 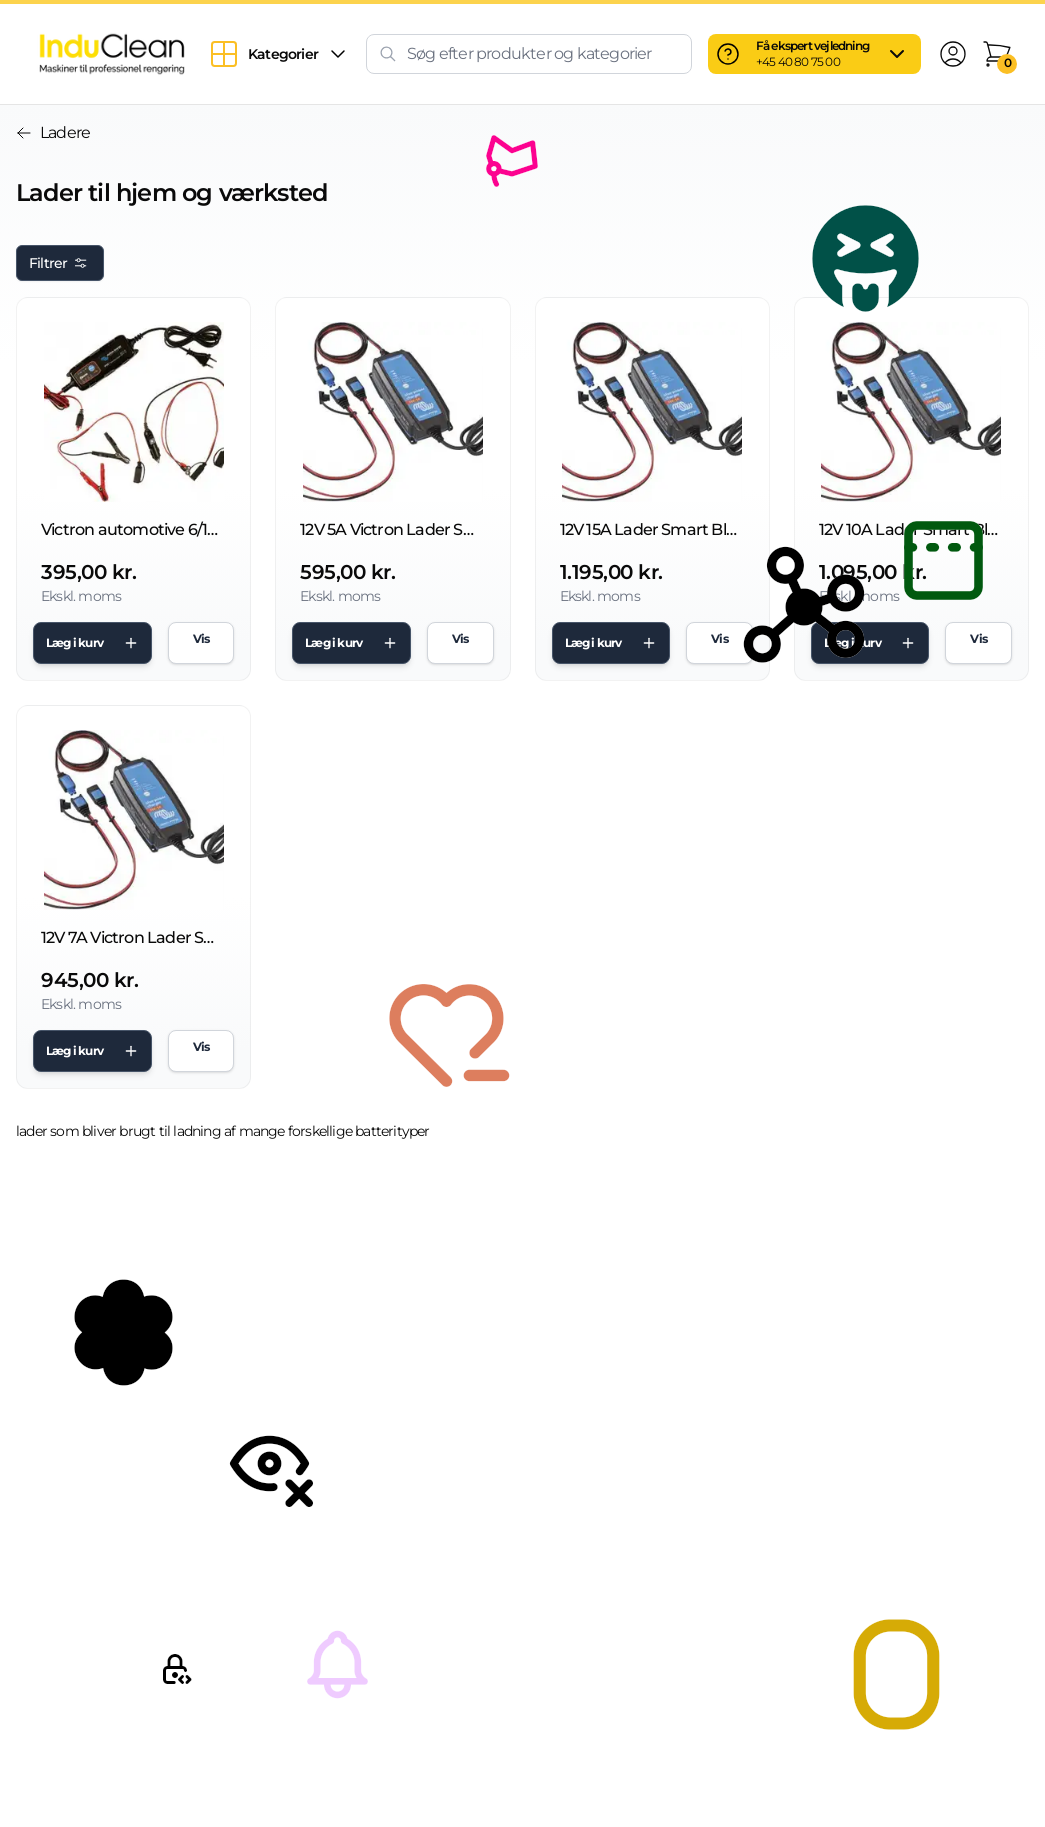 What do you see at coordinates (804, 607) in the screenshot?
I see `view network connections or relationships` at bounding box center [804, 607].